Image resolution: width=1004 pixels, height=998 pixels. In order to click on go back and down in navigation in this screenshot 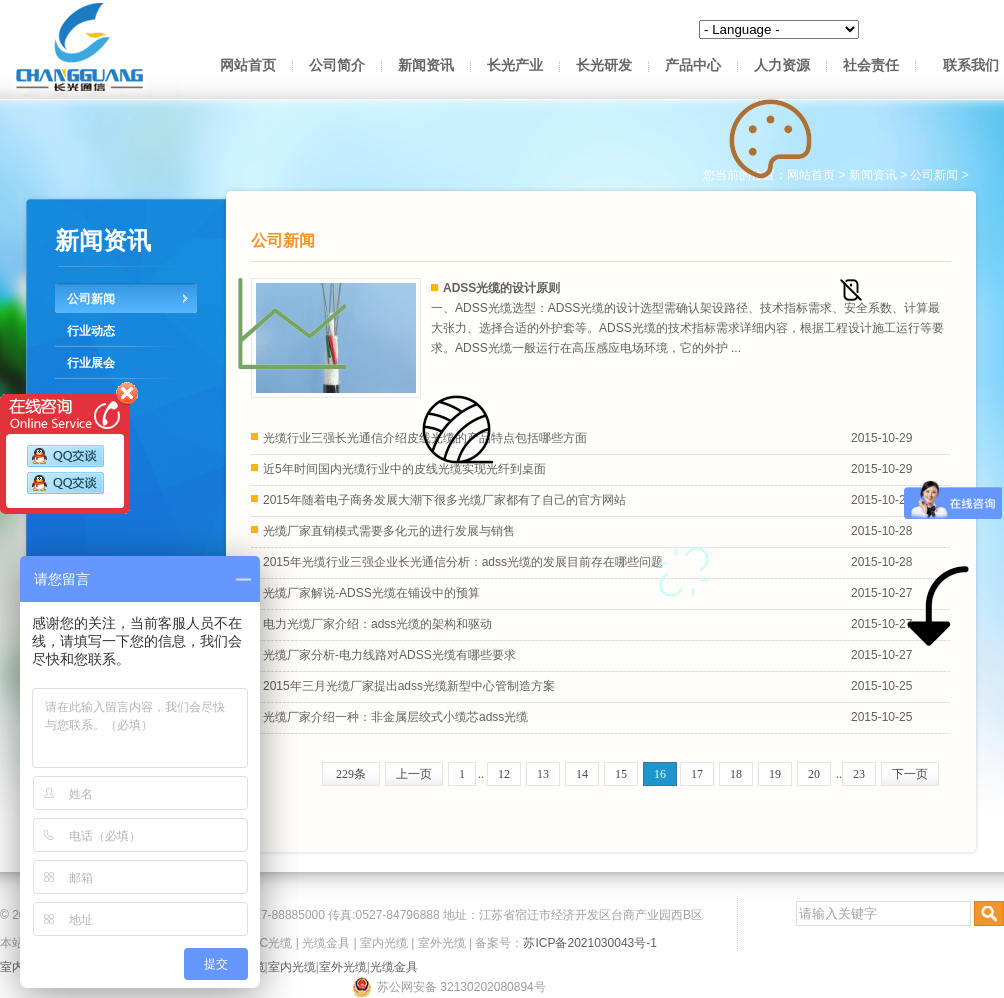, I will do `click(938, 606)`.